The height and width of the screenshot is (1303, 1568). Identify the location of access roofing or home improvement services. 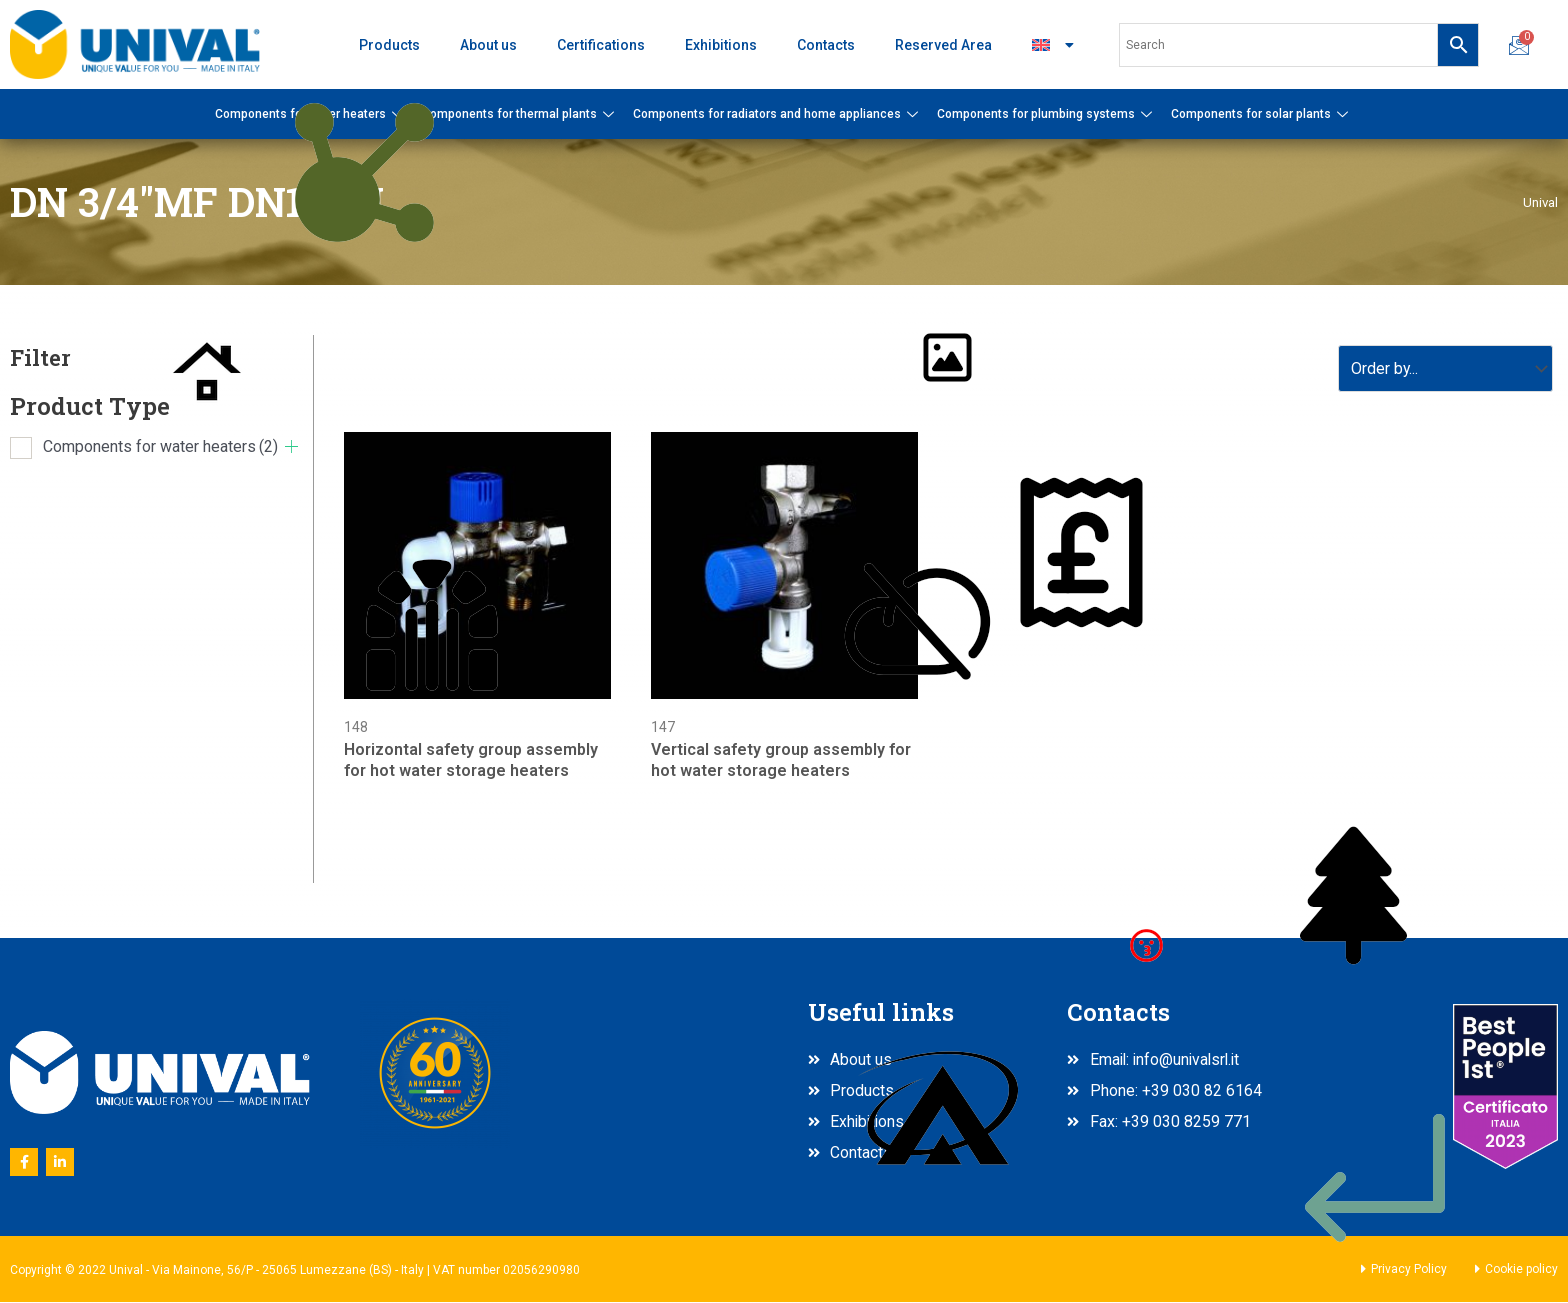
(207, 373).